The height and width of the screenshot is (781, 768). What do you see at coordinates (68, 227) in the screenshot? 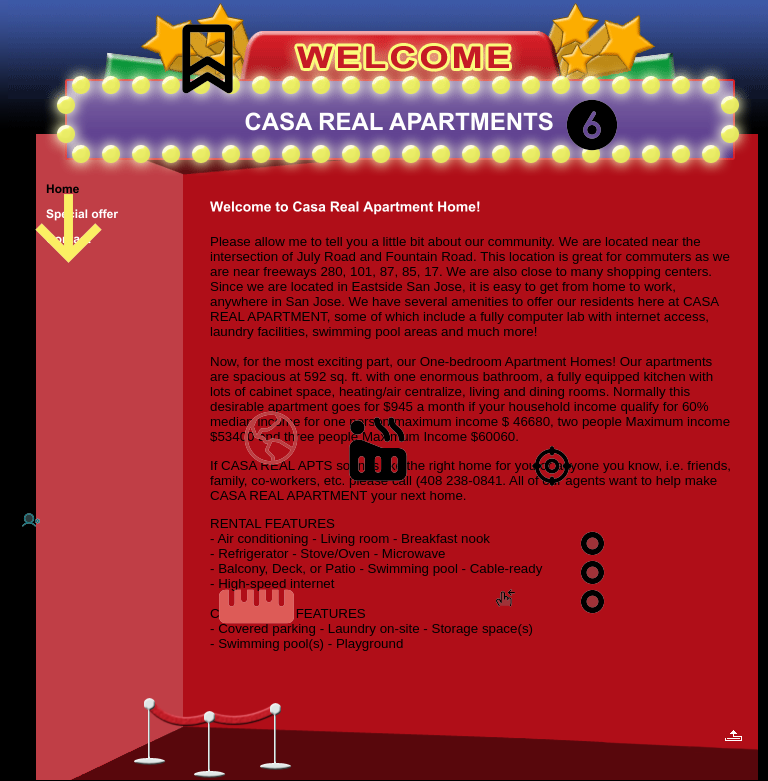
I see `scroll down or view more content` at bounding box center [68, 227].